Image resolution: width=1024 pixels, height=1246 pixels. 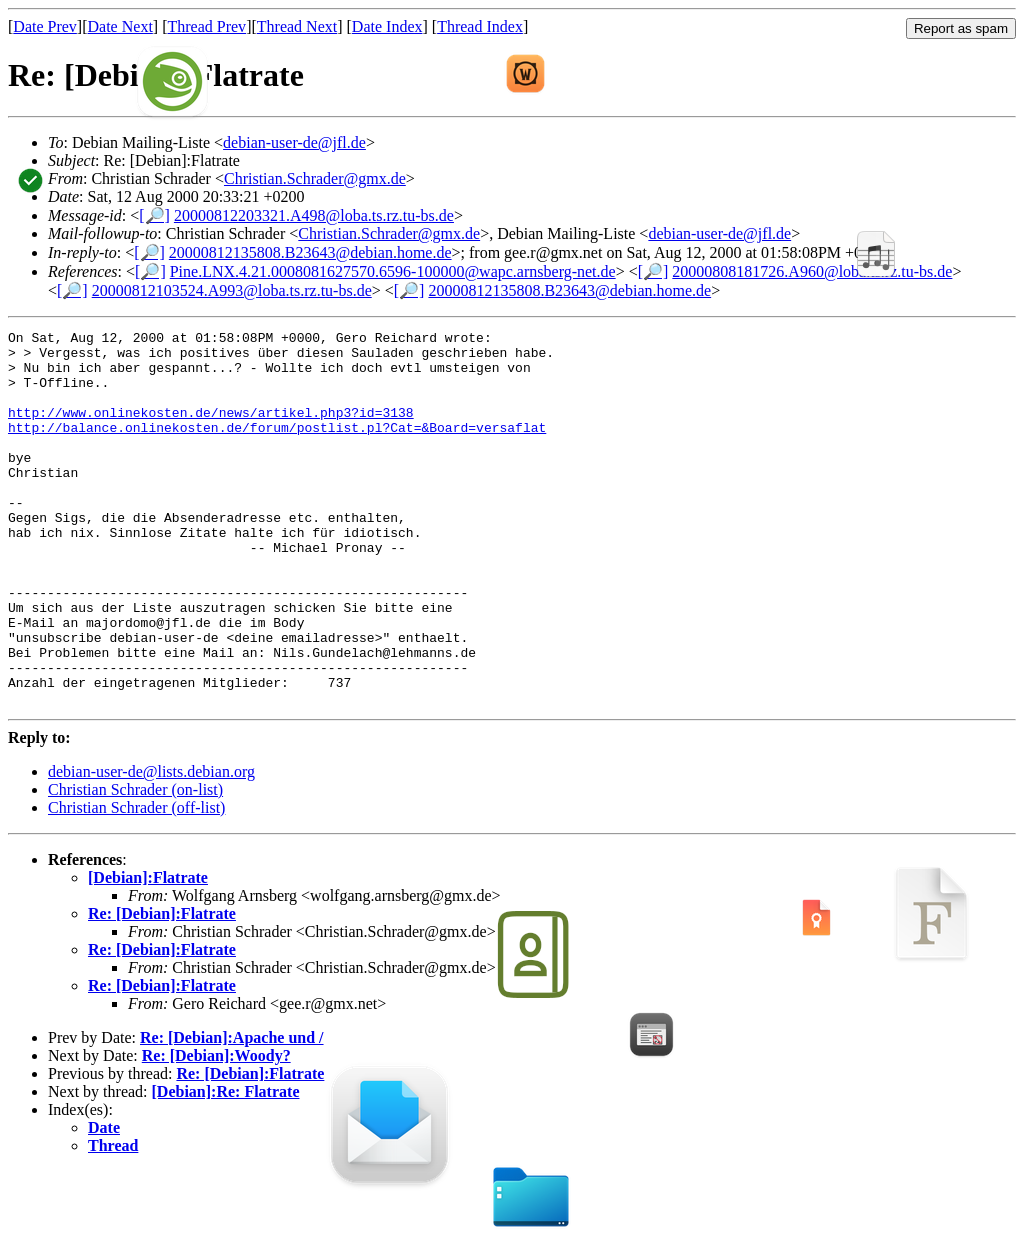 I want to click on a fortran source code file, so click(x=931, y=914).